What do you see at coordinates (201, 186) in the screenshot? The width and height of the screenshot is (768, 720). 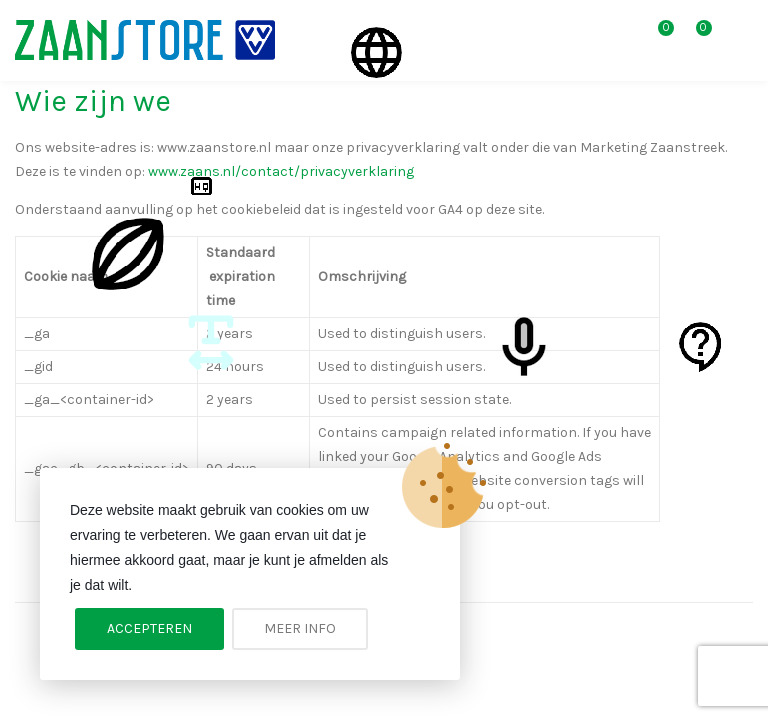 I see `indicates high quality media or streaming option` at bounding box center [201, 186].